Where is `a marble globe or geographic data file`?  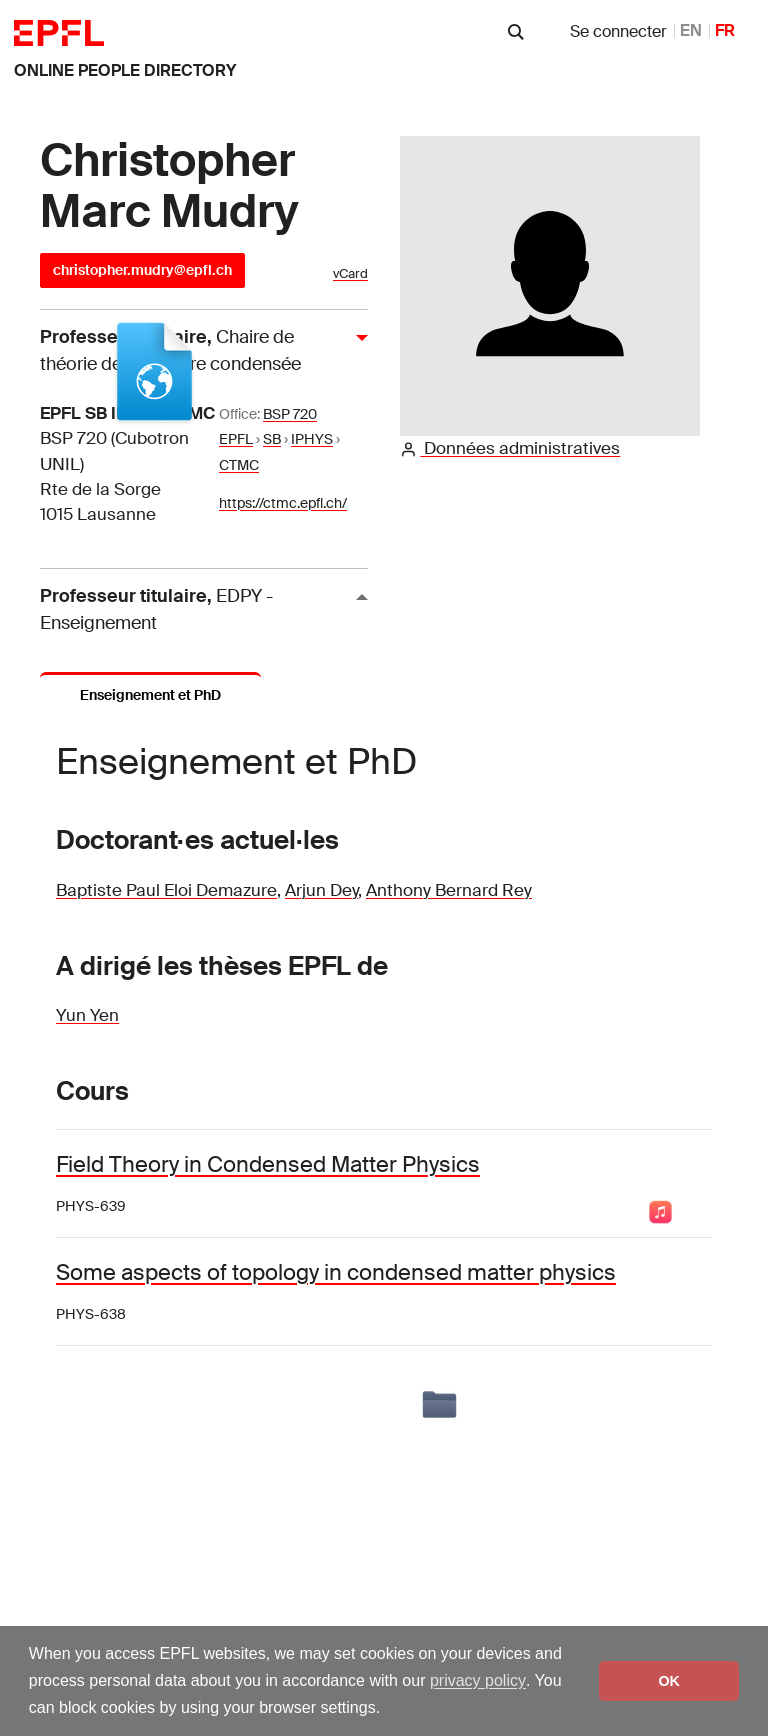
a marble globe or geographic data file is located at coordinates (154, 373).